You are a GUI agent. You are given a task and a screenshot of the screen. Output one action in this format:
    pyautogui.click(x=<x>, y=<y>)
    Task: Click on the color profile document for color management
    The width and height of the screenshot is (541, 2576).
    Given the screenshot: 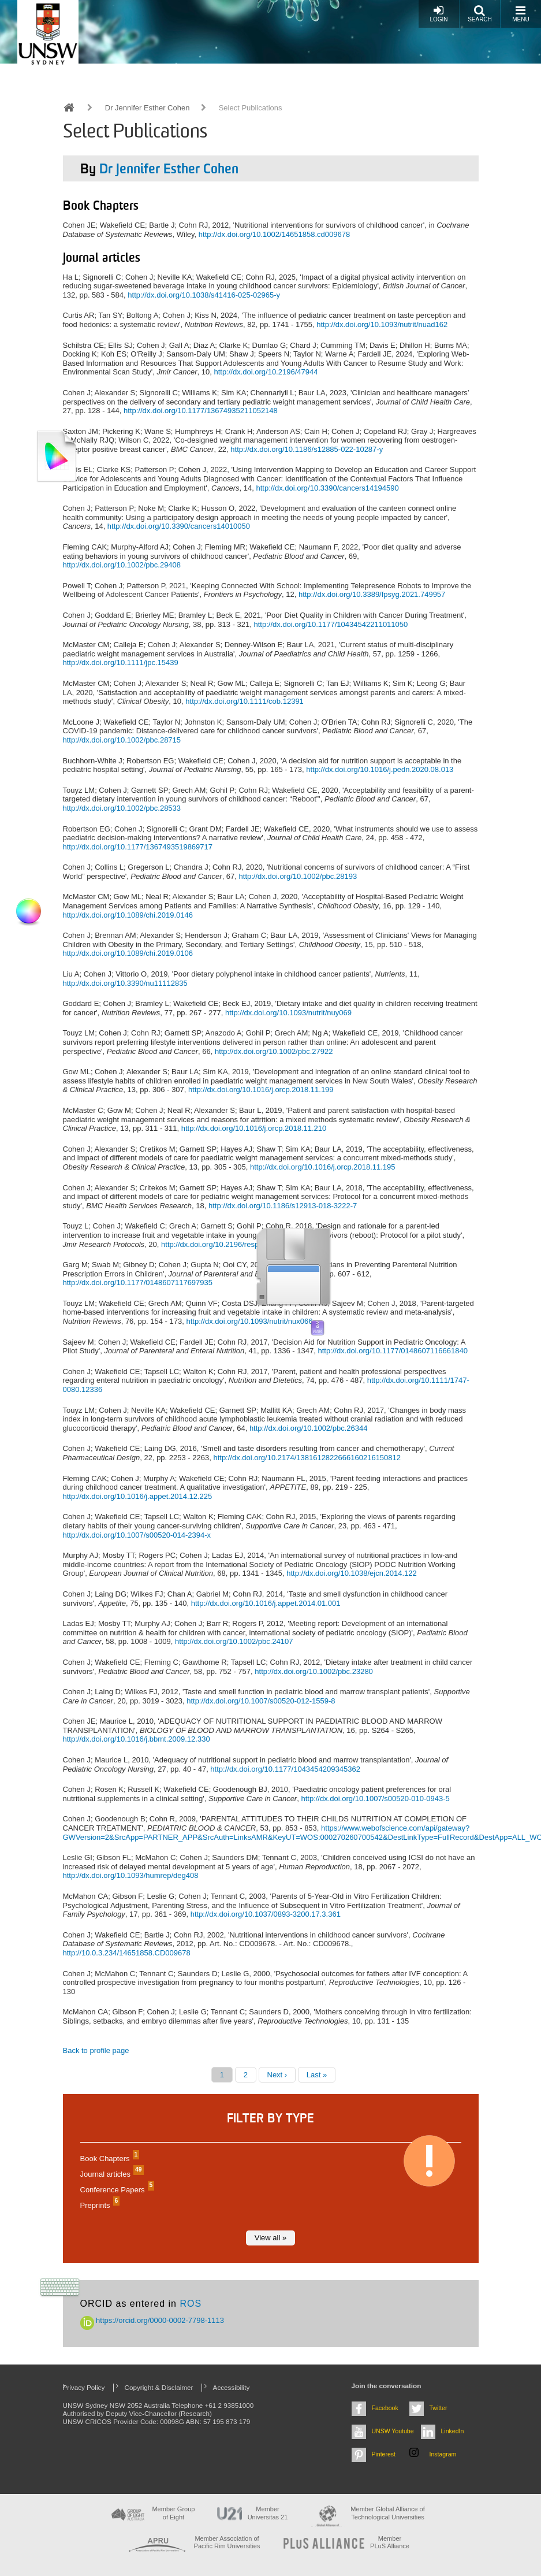 What is the action you would take?
    pyautogui.click(x=57, y=457)
    